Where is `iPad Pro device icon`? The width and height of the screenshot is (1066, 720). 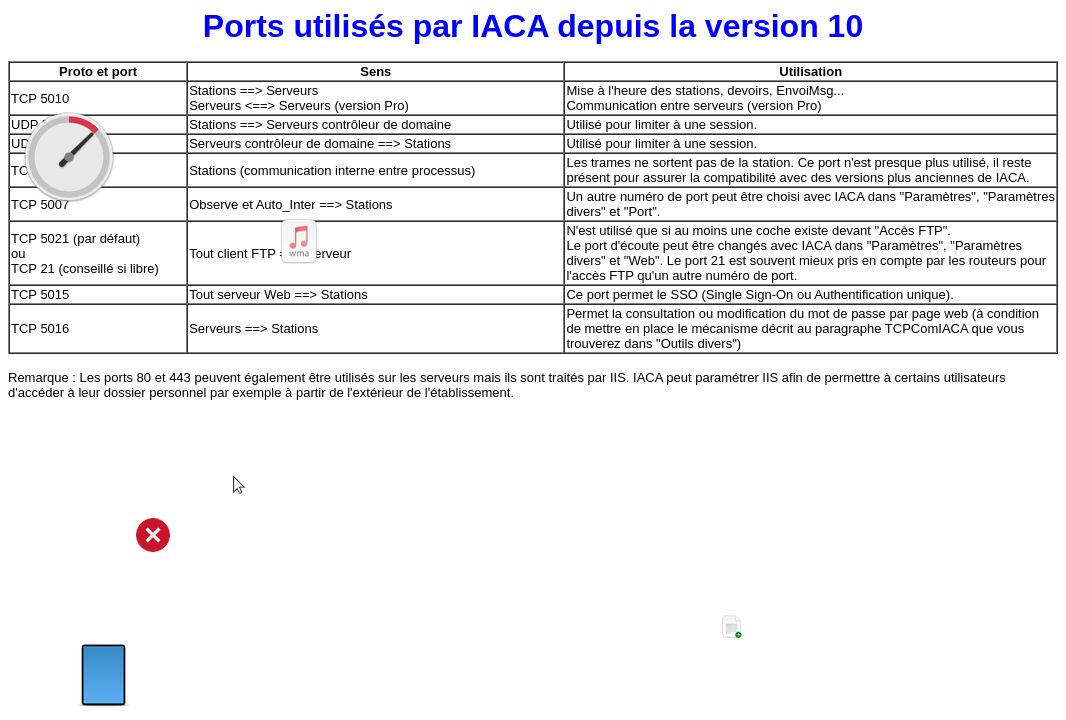
iPad Pro device icon is located at coordinates (103, 675).